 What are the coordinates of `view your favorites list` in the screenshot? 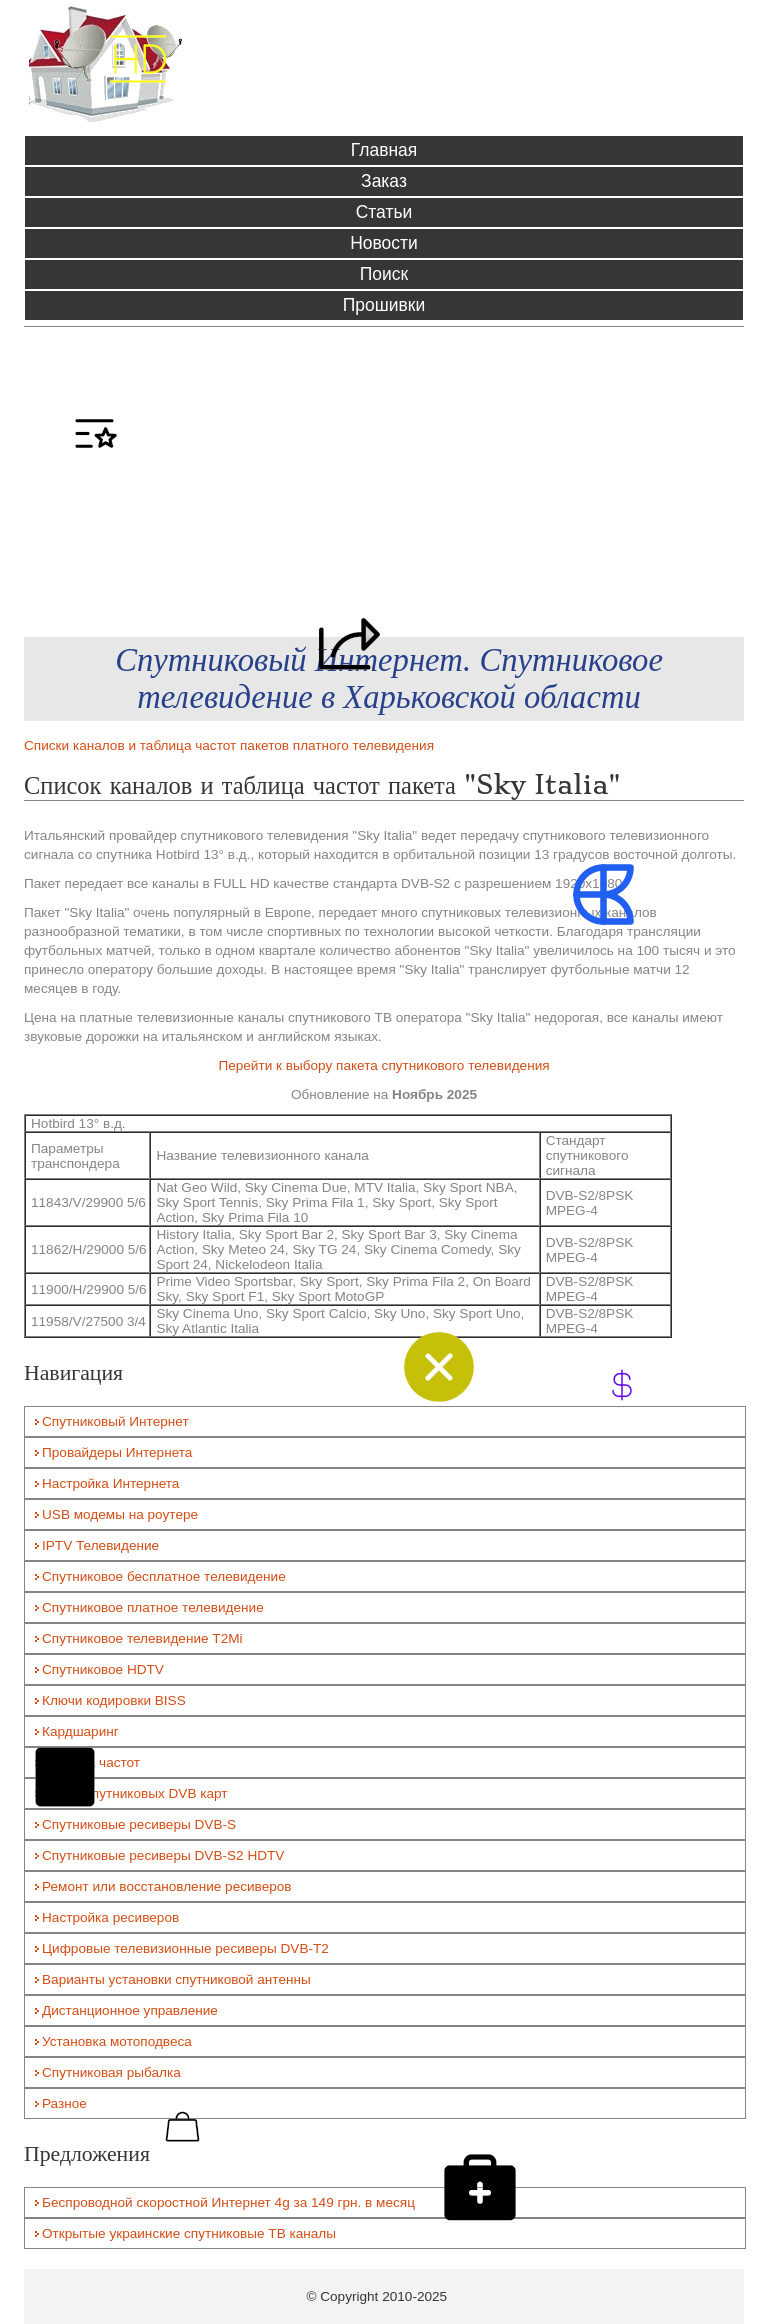 It's located at (94, 433).